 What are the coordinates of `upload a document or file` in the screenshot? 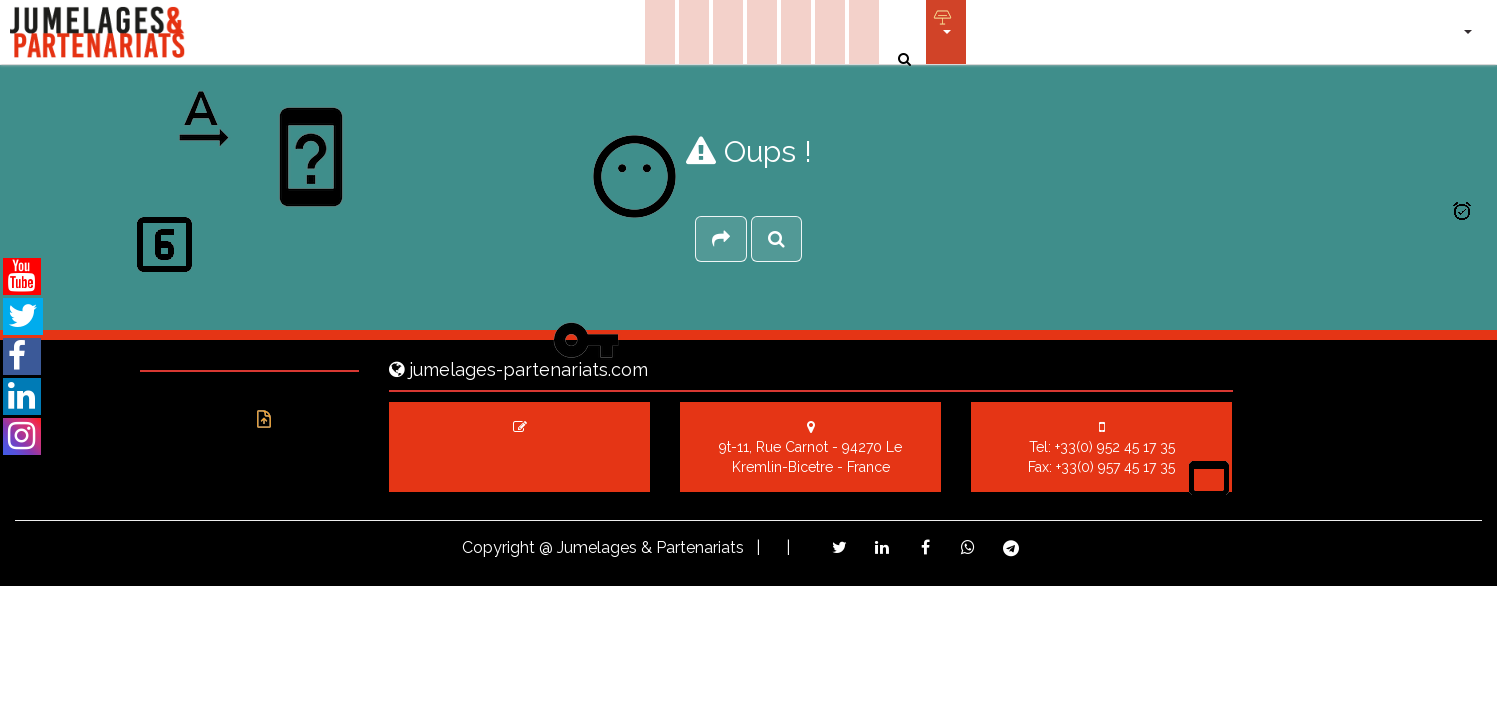 It's located at (264, 419).